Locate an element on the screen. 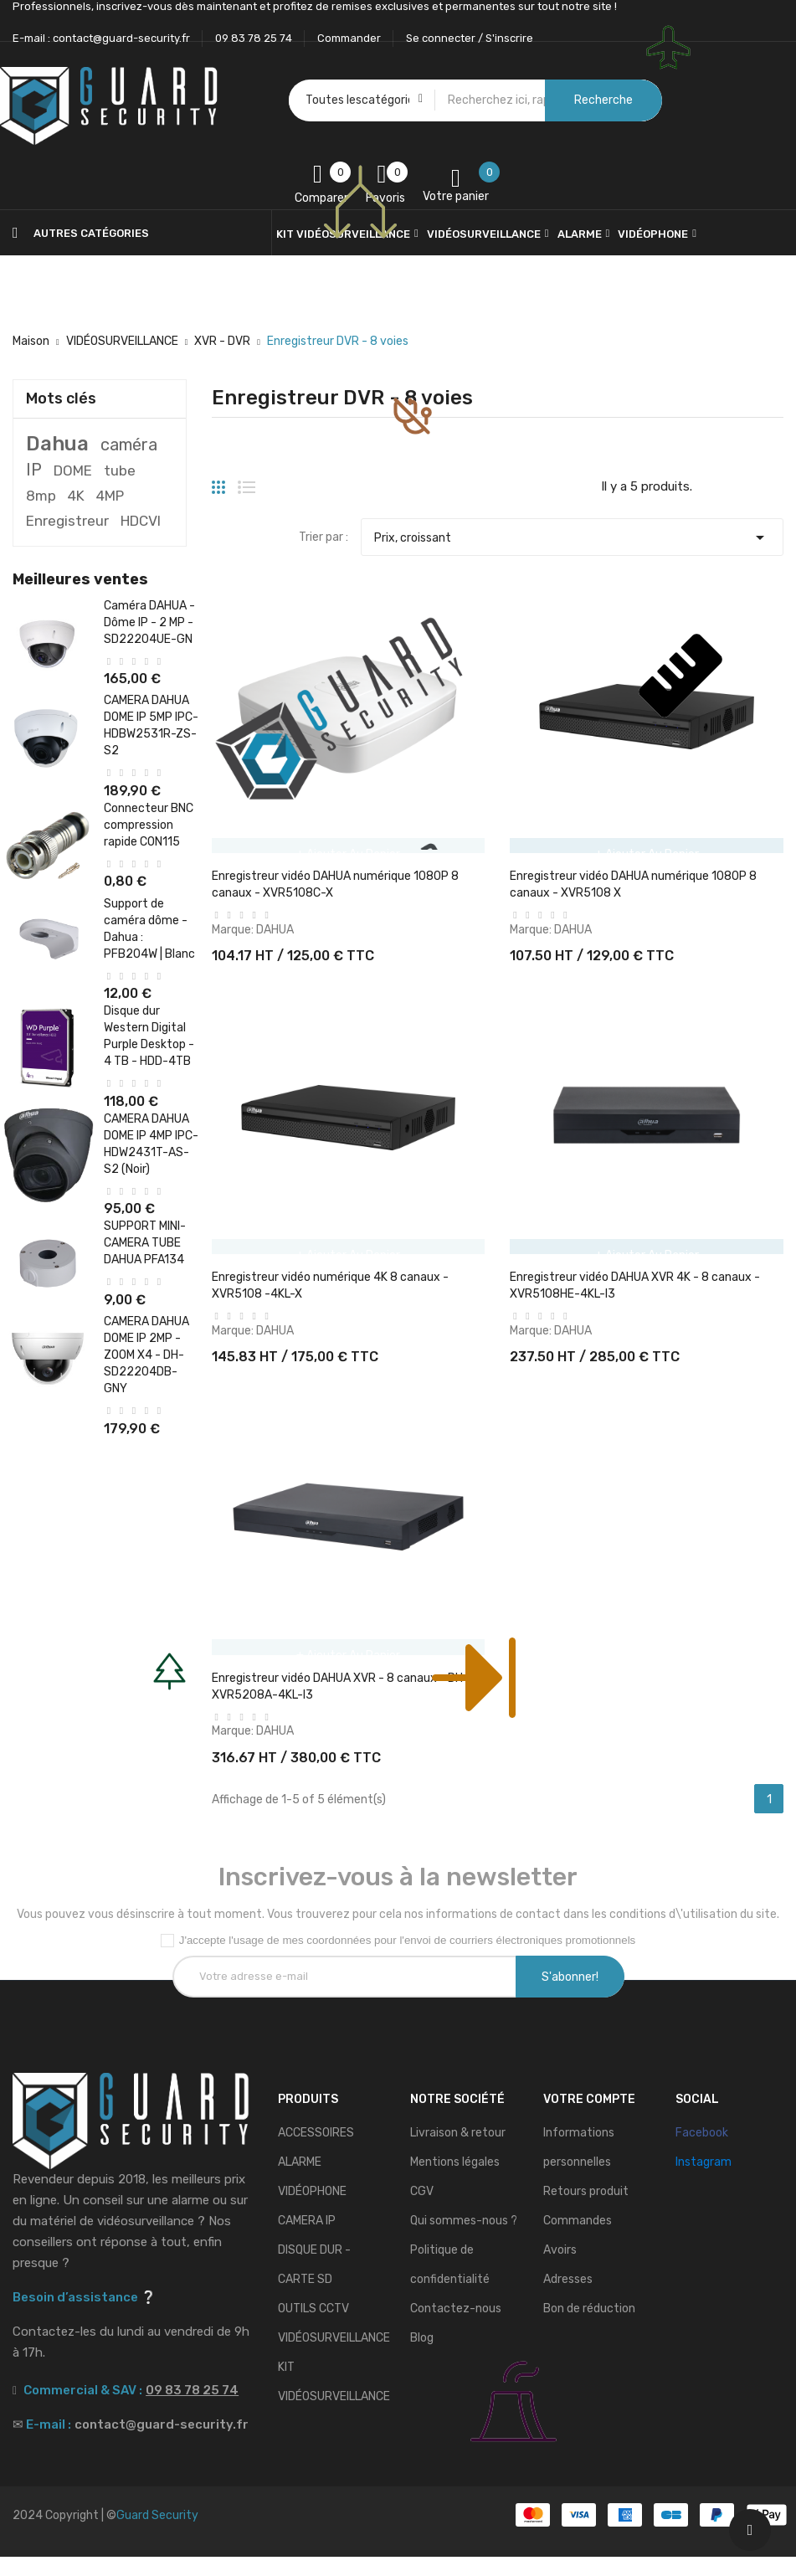  enable airplane mode is located at coordinates (668, 47).